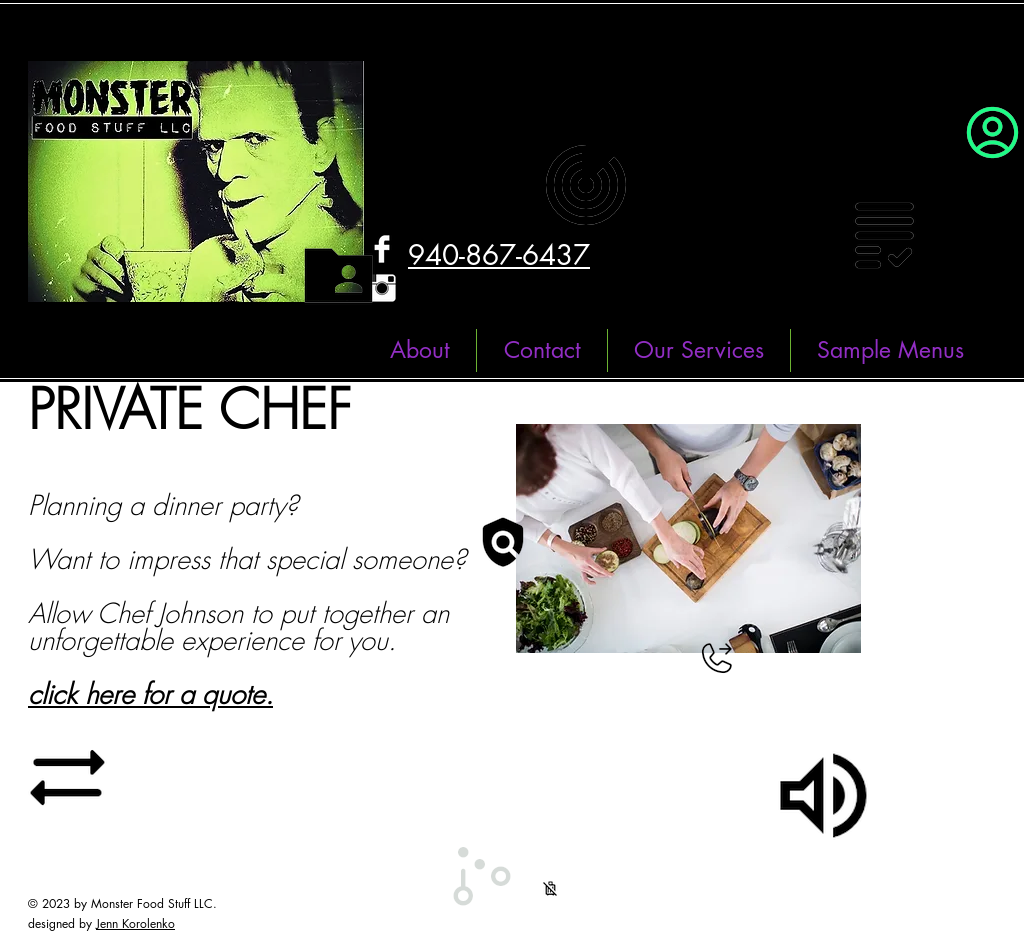 The width and height of the screenshot is (1024, 936). I want to click on view the merge queue for pending pull requests, so click(482, 874).